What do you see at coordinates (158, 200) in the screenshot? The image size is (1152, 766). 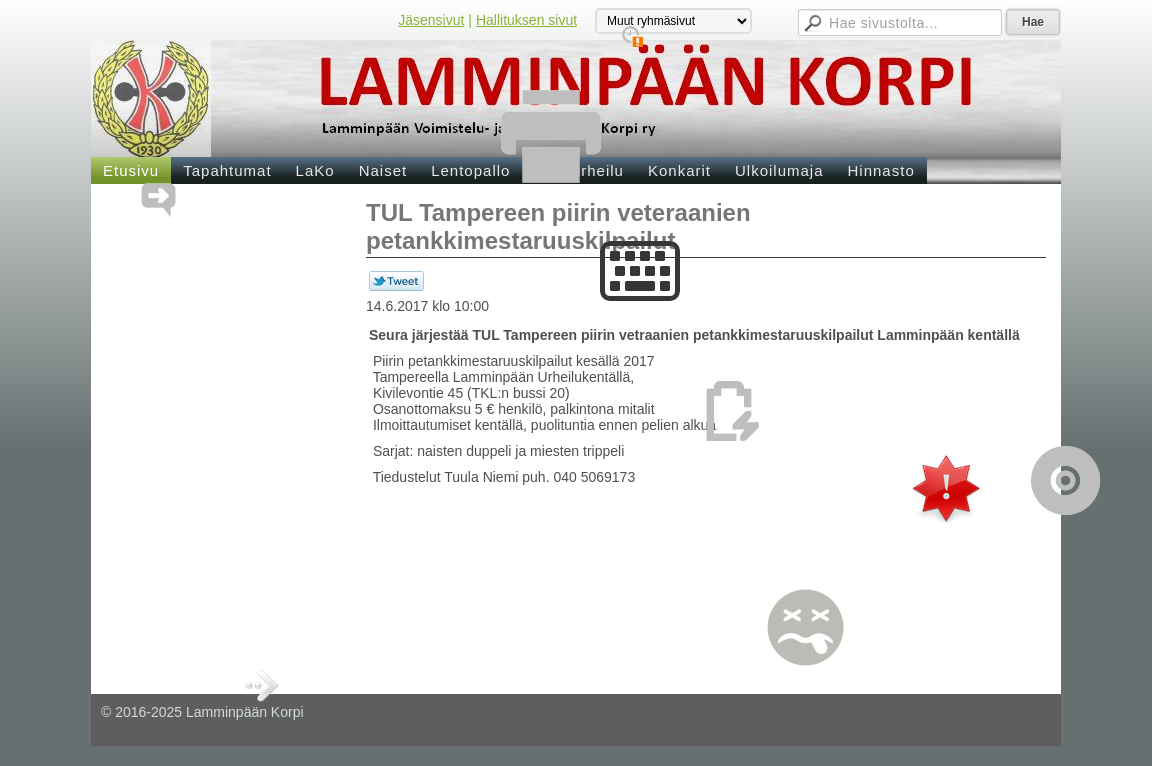 I see `user is currently away or idle` at bounding box center [158, 200].